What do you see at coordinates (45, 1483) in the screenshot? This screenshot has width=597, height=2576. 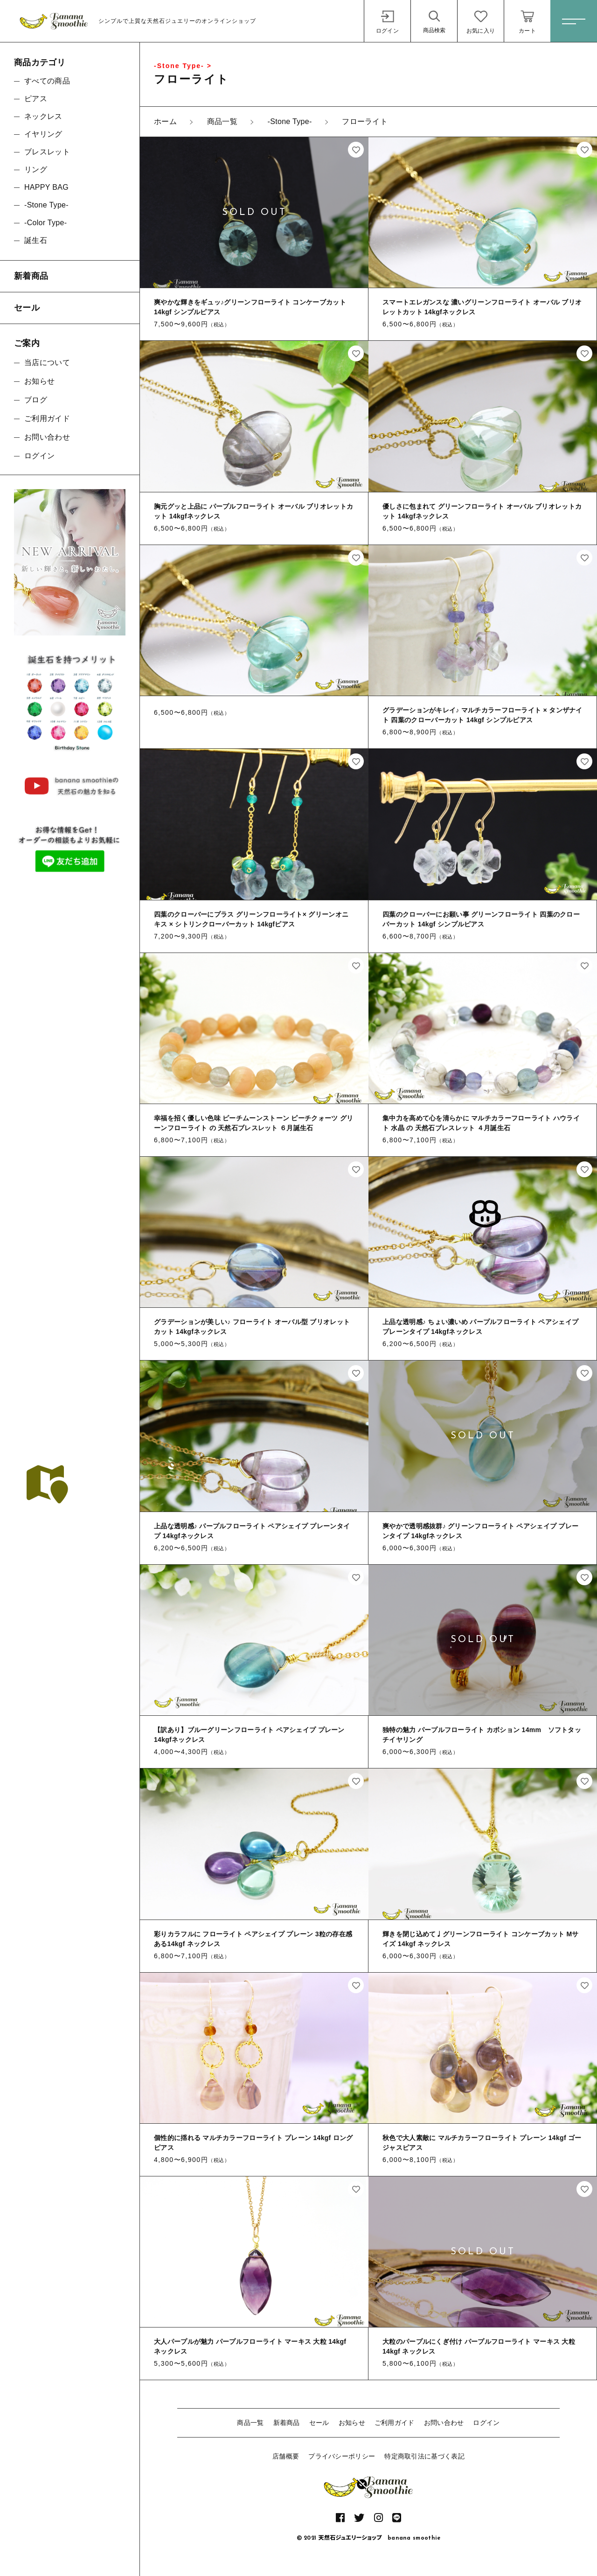 I see `view map with marked location` at bounding box center [45, 1483].